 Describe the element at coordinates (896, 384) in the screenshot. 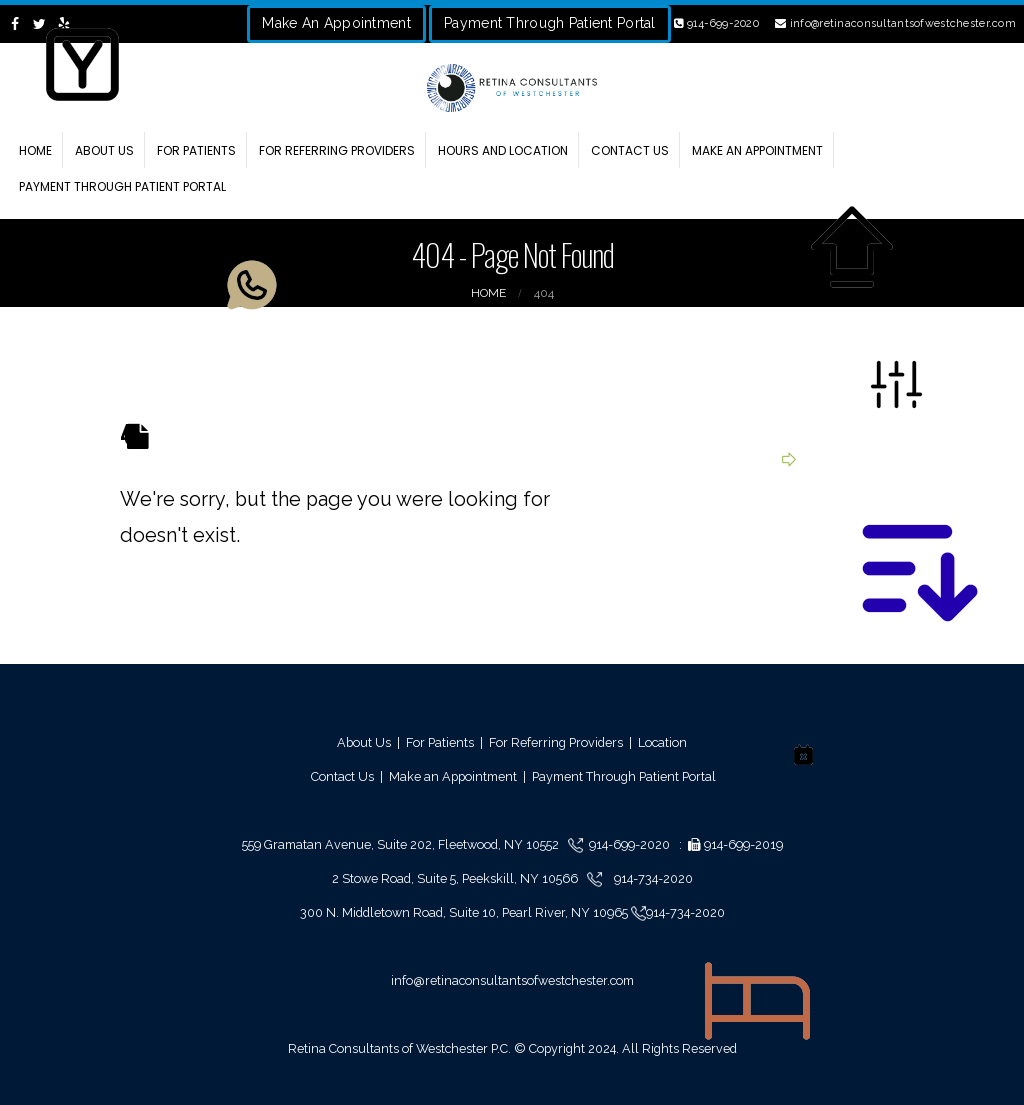

I see `adjust settings or preferences` at that location.